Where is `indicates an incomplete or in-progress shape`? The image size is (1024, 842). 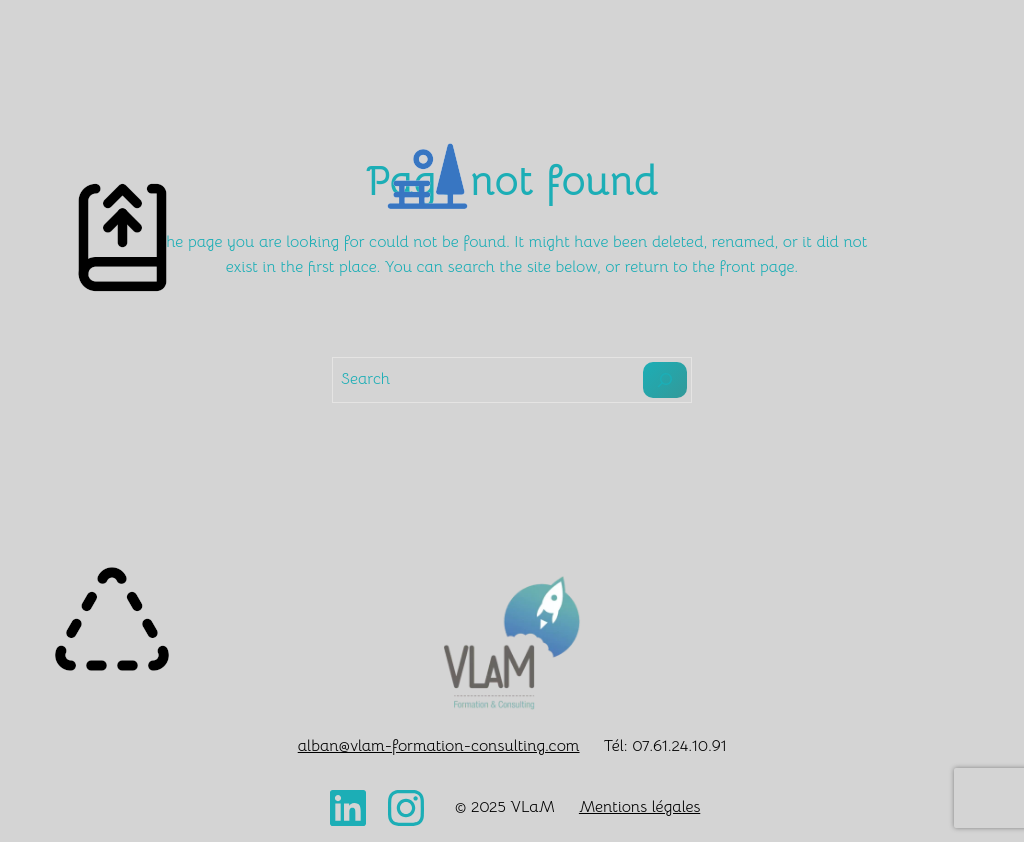
indicates an incomplete or in-progress shape is located at coordinates (112, 619).